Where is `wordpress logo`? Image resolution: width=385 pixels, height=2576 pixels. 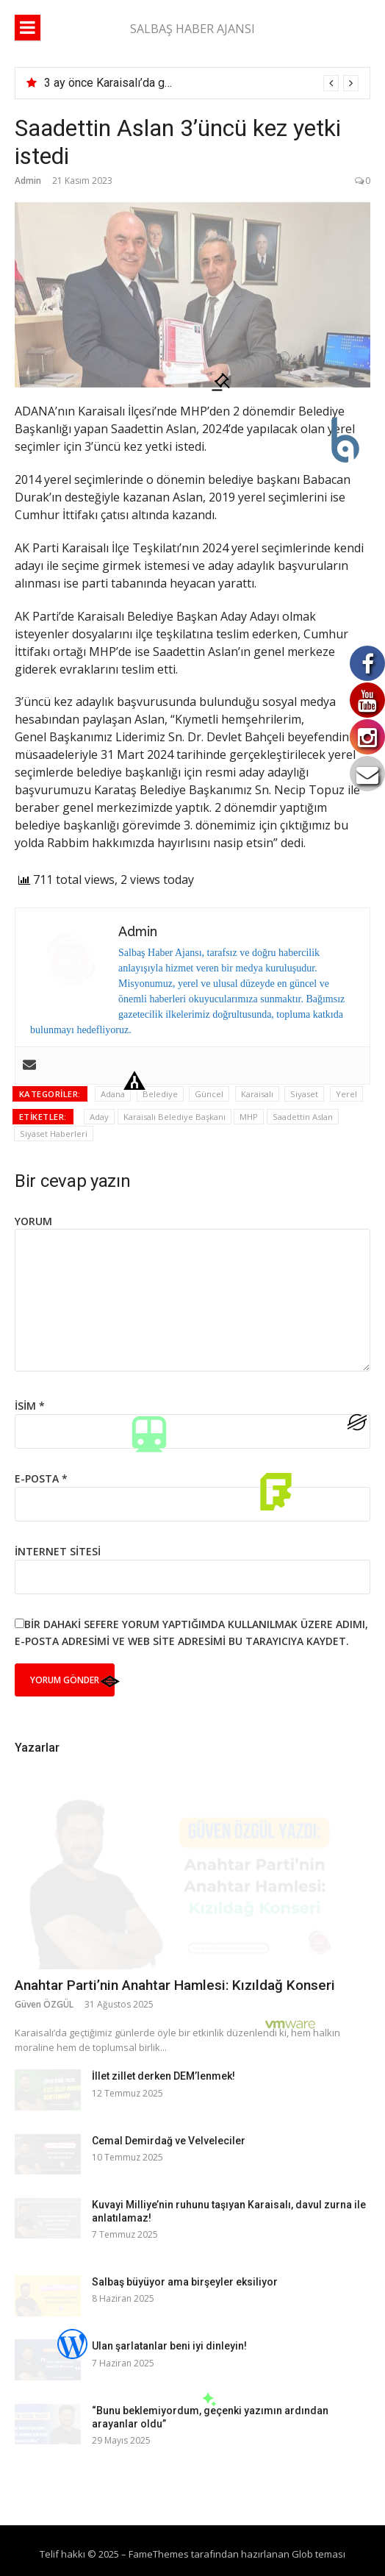 wordpress logo is located at coordinates (72, 2344).